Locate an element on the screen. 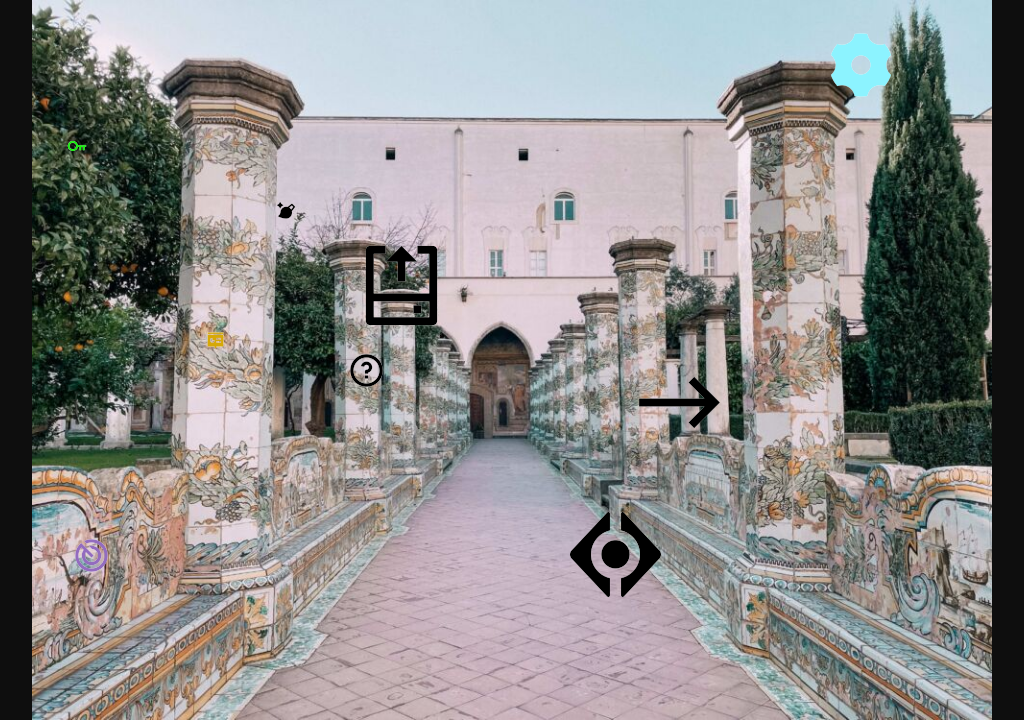  start a presentation slideshow is located at coordinates (215, 339).